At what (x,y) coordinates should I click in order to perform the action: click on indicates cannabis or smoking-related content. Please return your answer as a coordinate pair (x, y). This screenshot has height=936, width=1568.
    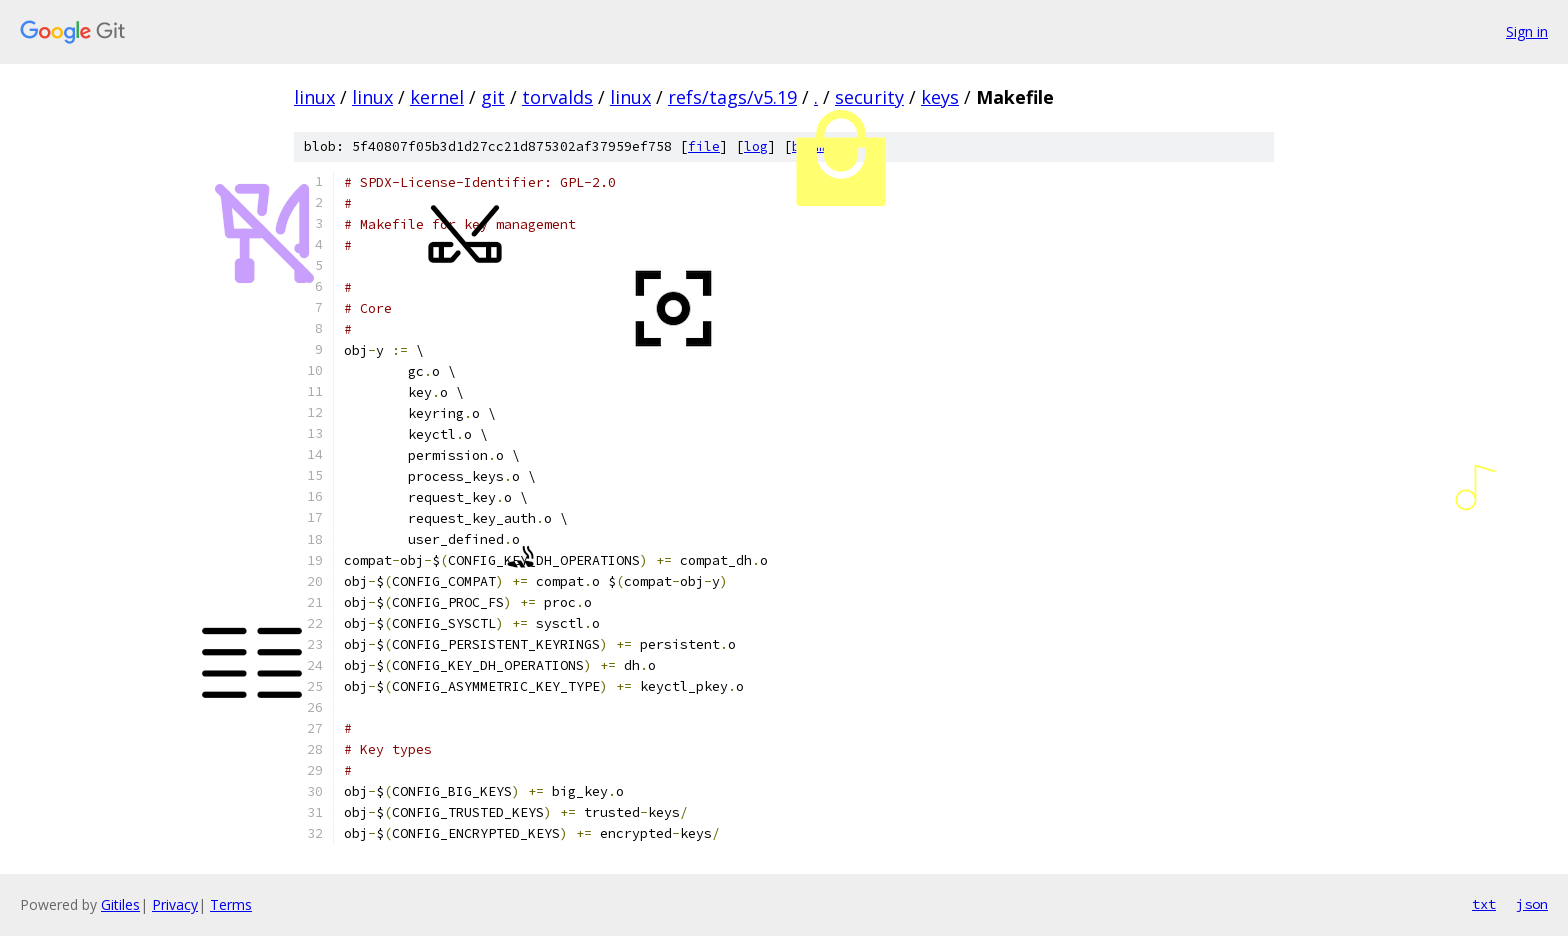
    Looking at the image, I should click on (520, 557).